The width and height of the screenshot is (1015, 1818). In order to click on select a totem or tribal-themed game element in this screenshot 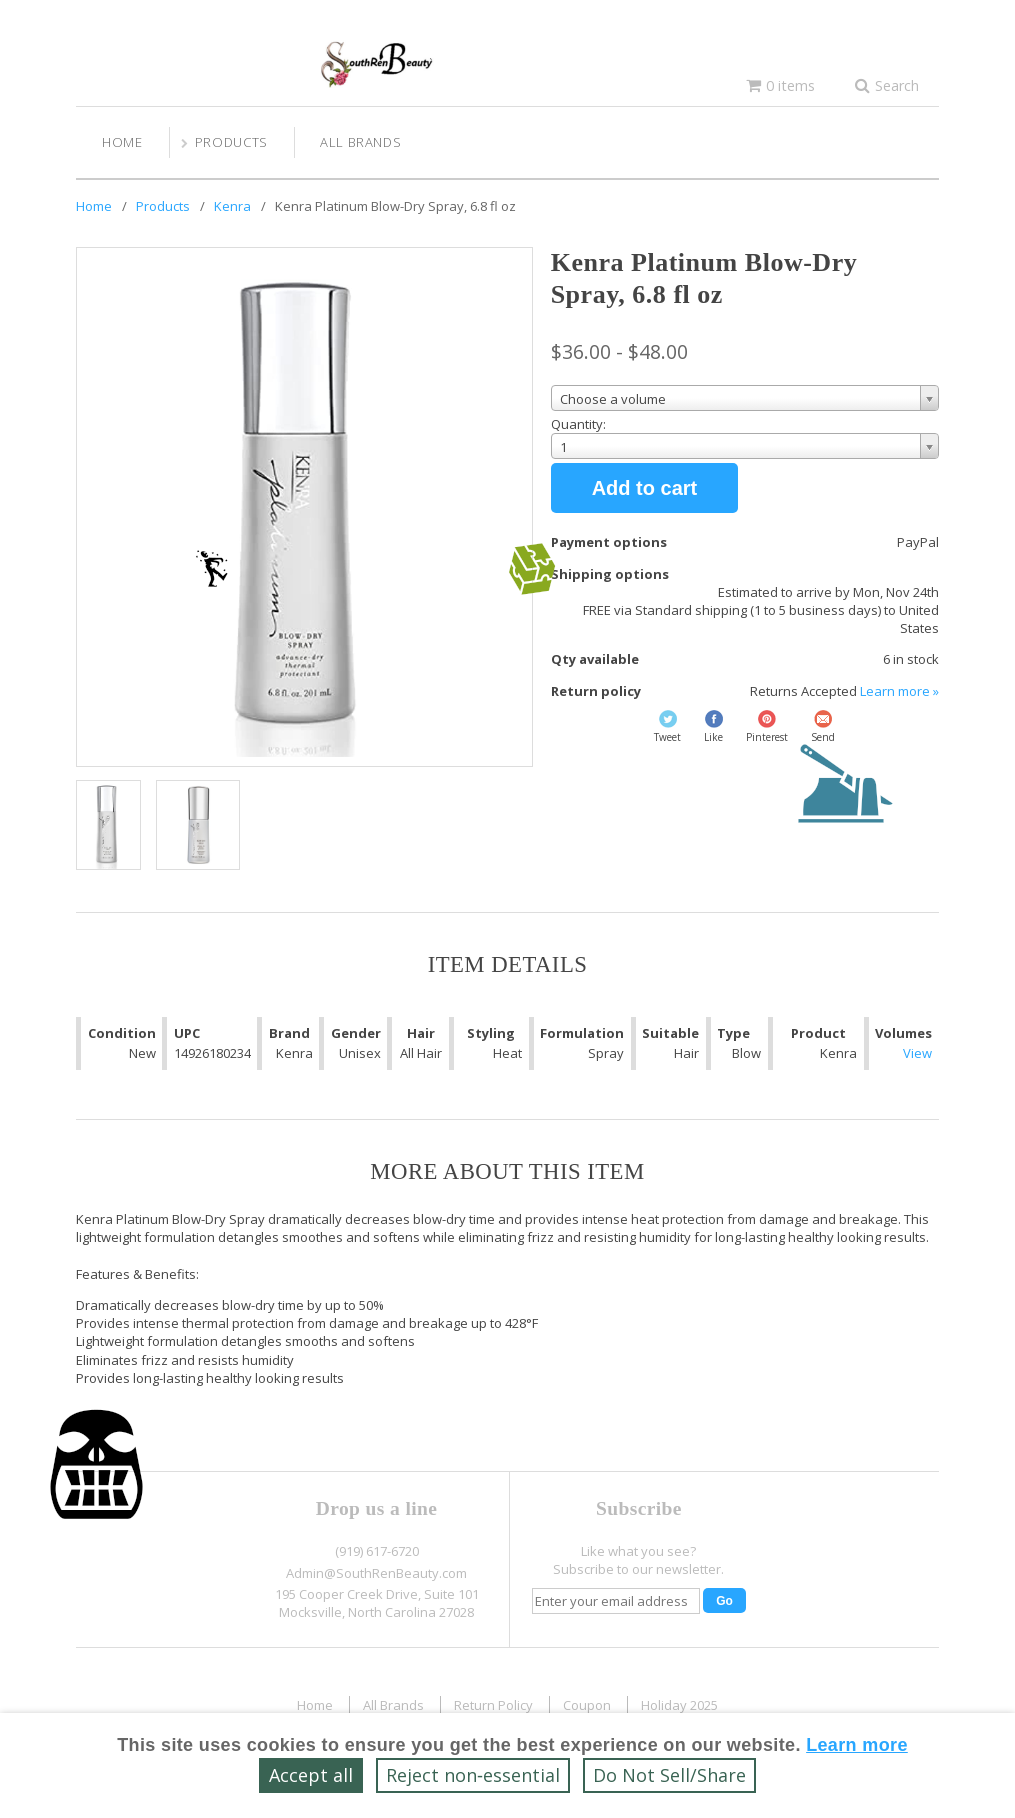, I will do `click(97, 1464)`.